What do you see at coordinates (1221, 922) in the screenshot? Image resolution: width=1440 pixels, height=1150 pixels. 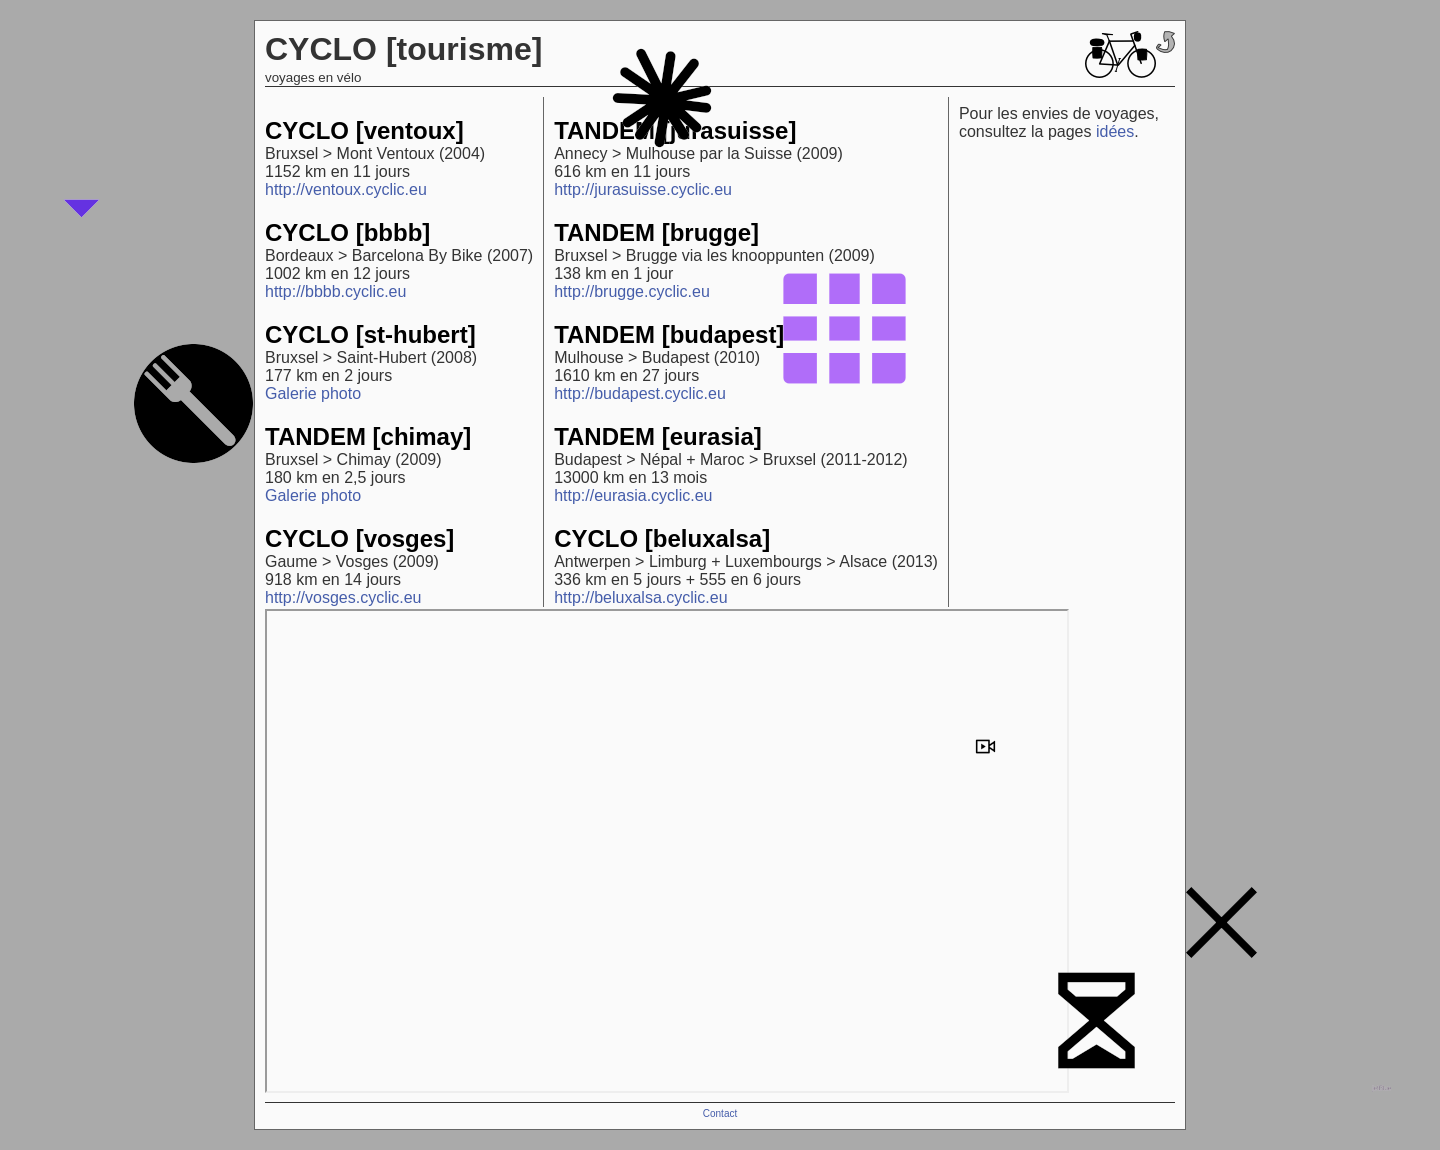 I see `close or dismiss the current window` at bounding box center [1221, 922].